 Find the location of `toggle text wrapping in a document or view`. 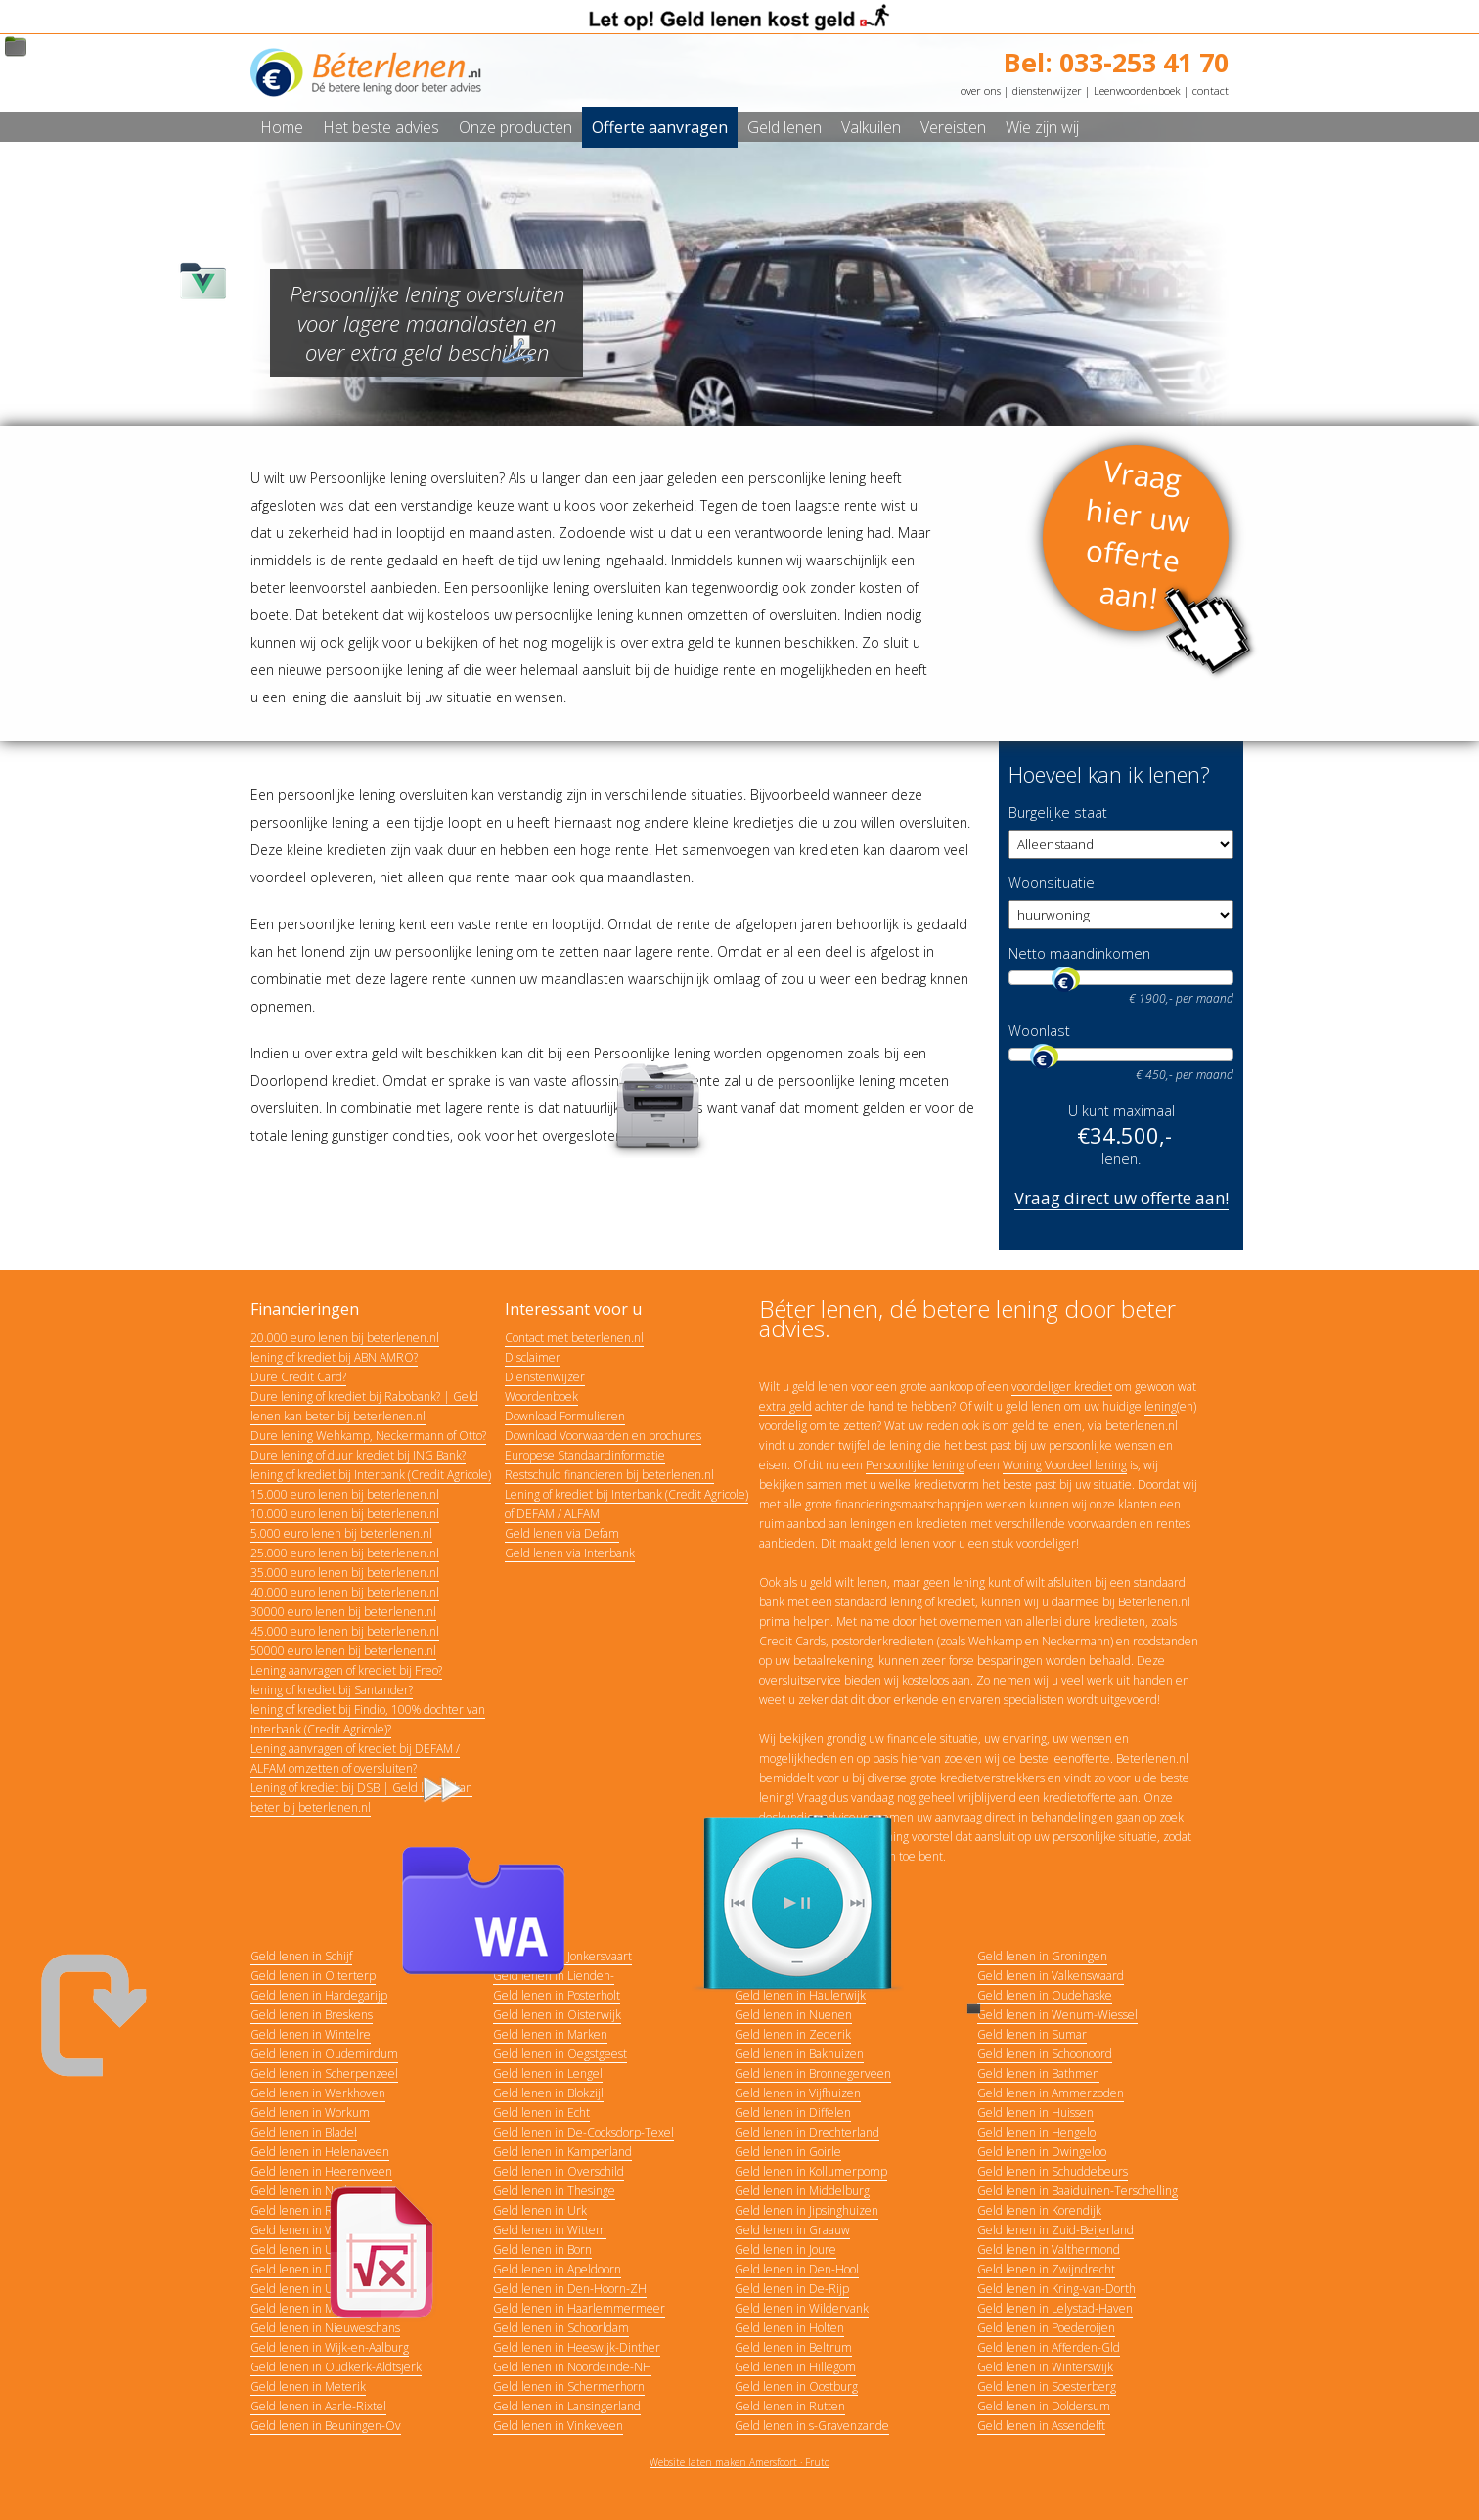

toggle text wrapping in a document or view is located at coordinates (85, 2015).